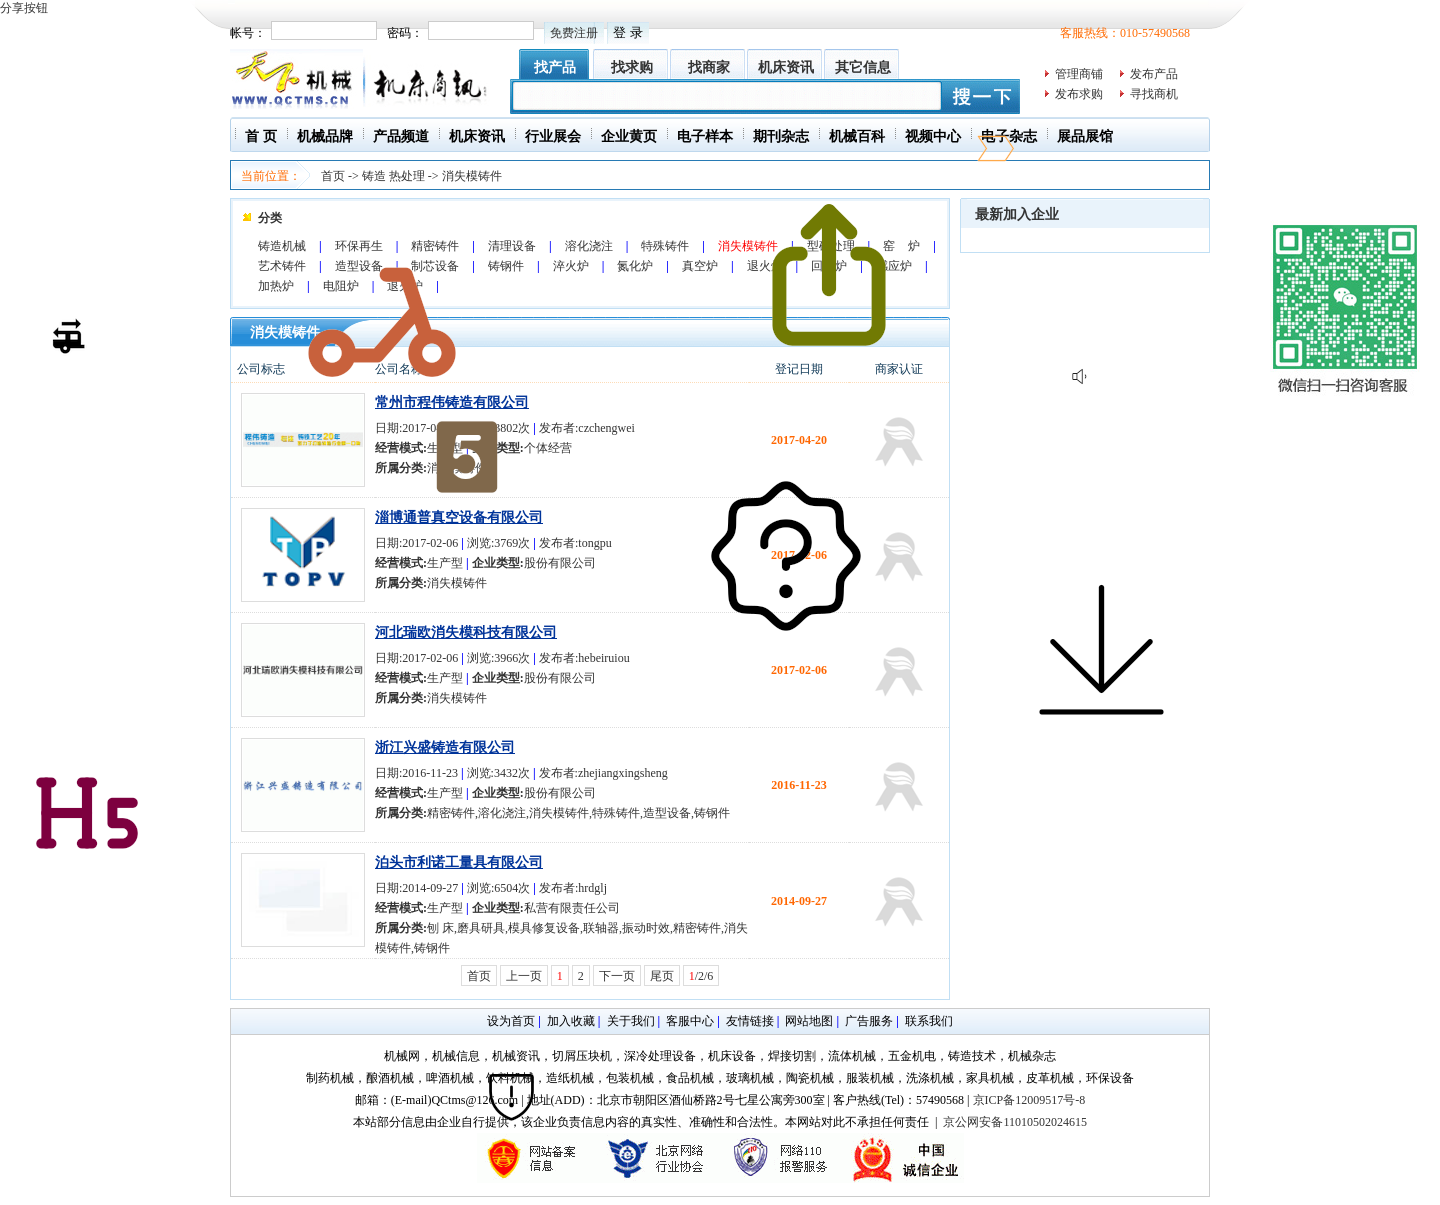 Image resolution: width=1440 pixels, height=1205 pixels. I want to click on share this content, so click(829, 275).